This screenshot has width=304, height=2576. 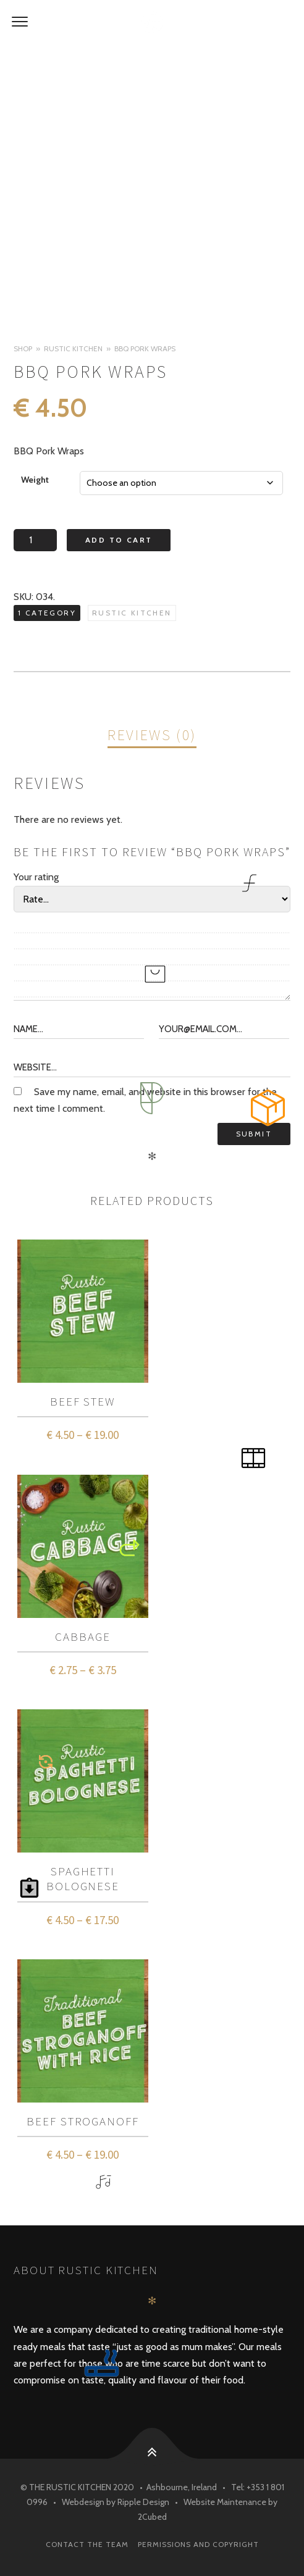 What do you see at coordinates (129, 1548) in the screenshot?
I see `redo last action` at bounding box center [129, 1548].